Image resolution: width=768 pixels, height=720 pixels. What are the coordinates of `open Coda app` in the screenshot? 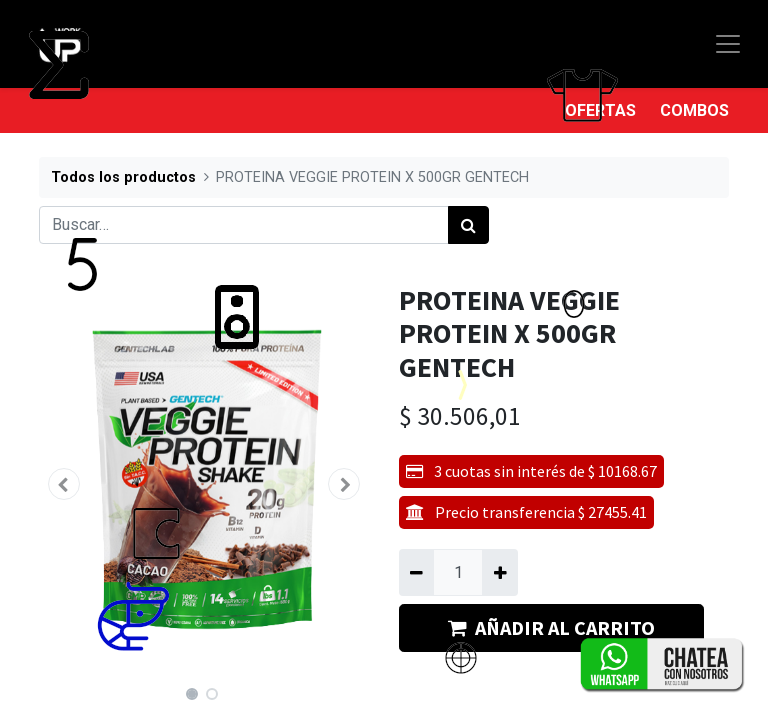 It's located at (156, 533).